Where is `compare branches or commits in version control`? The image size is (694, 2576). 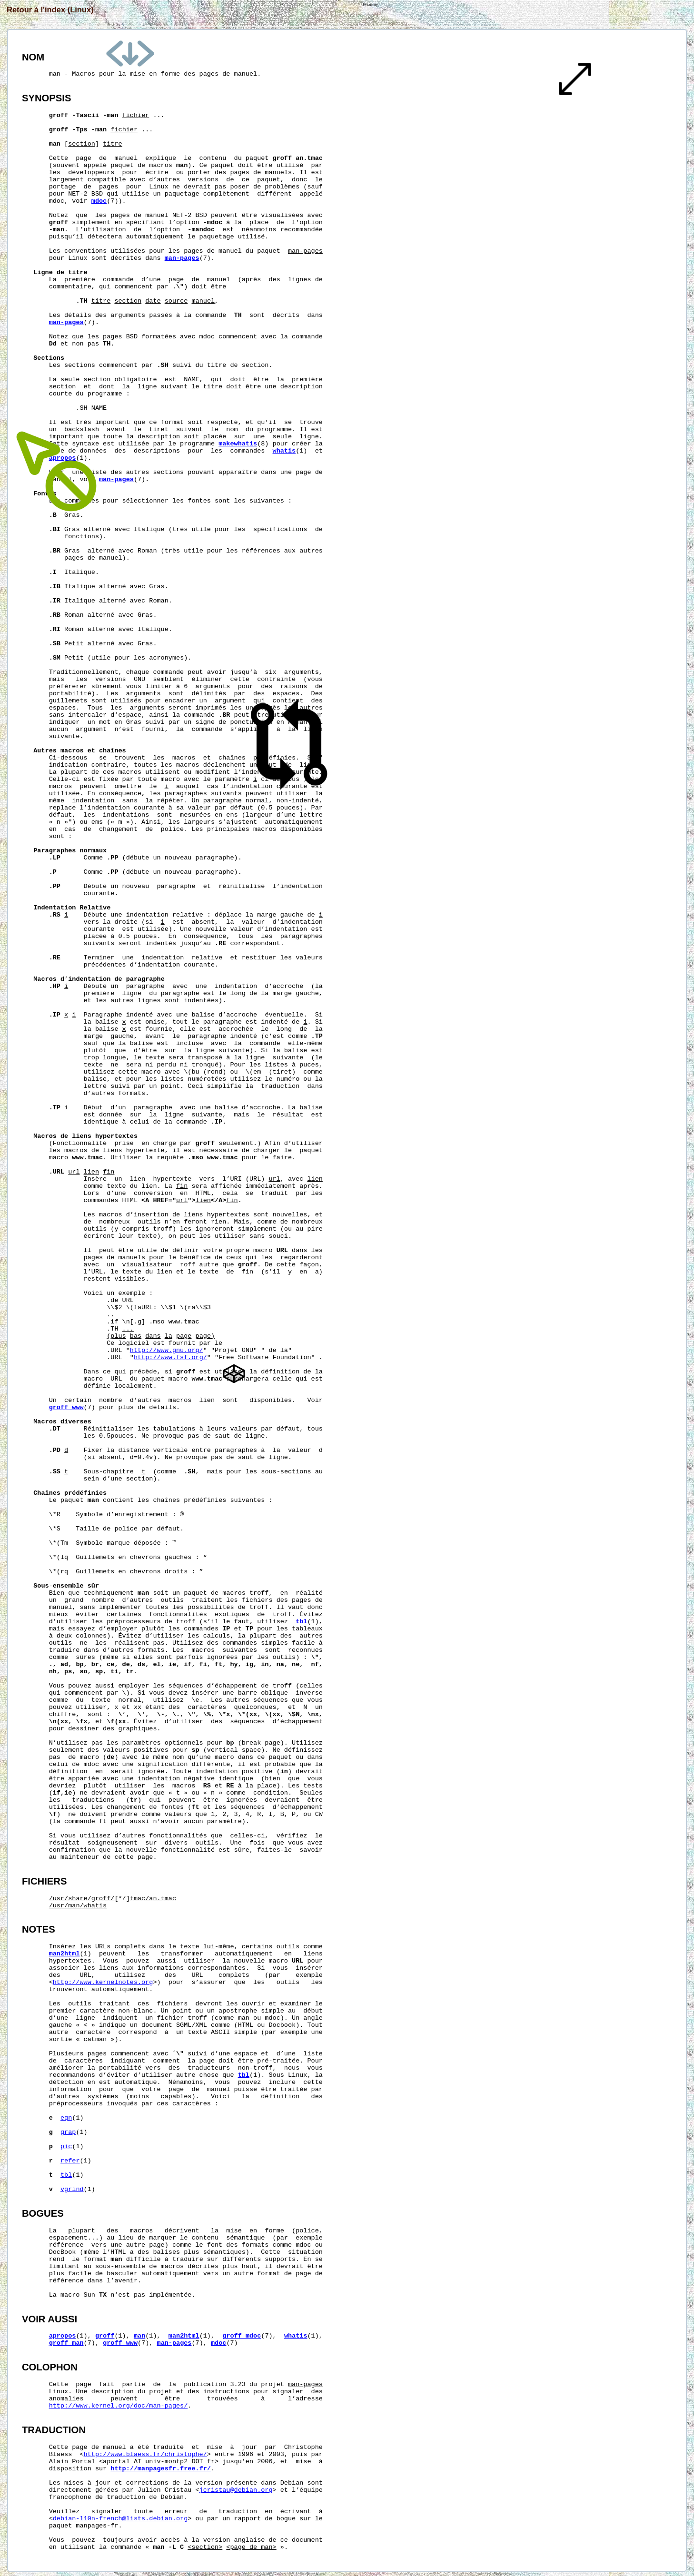
compare branches or commits in version control is located at coordinates (289, 744).